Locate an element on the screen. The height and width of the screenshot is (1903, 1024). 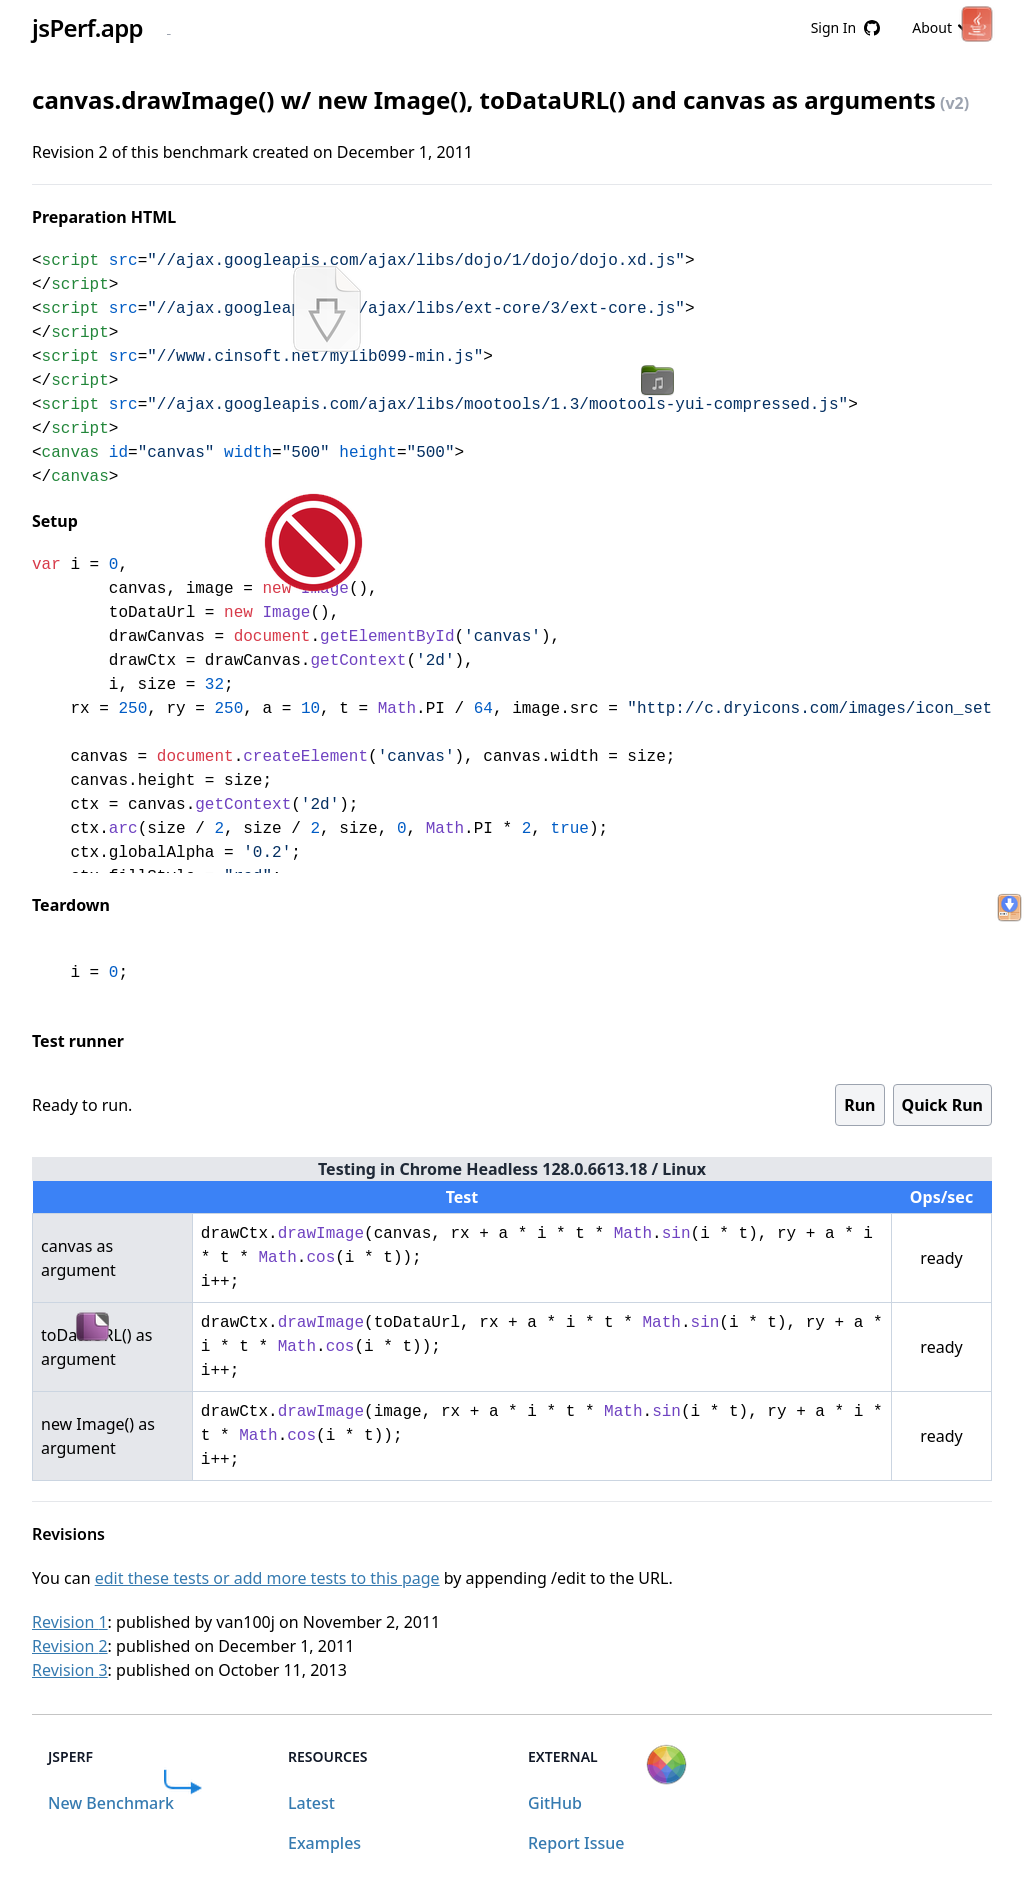
a java archive (.jar) file is located at coordinates (977, 24).